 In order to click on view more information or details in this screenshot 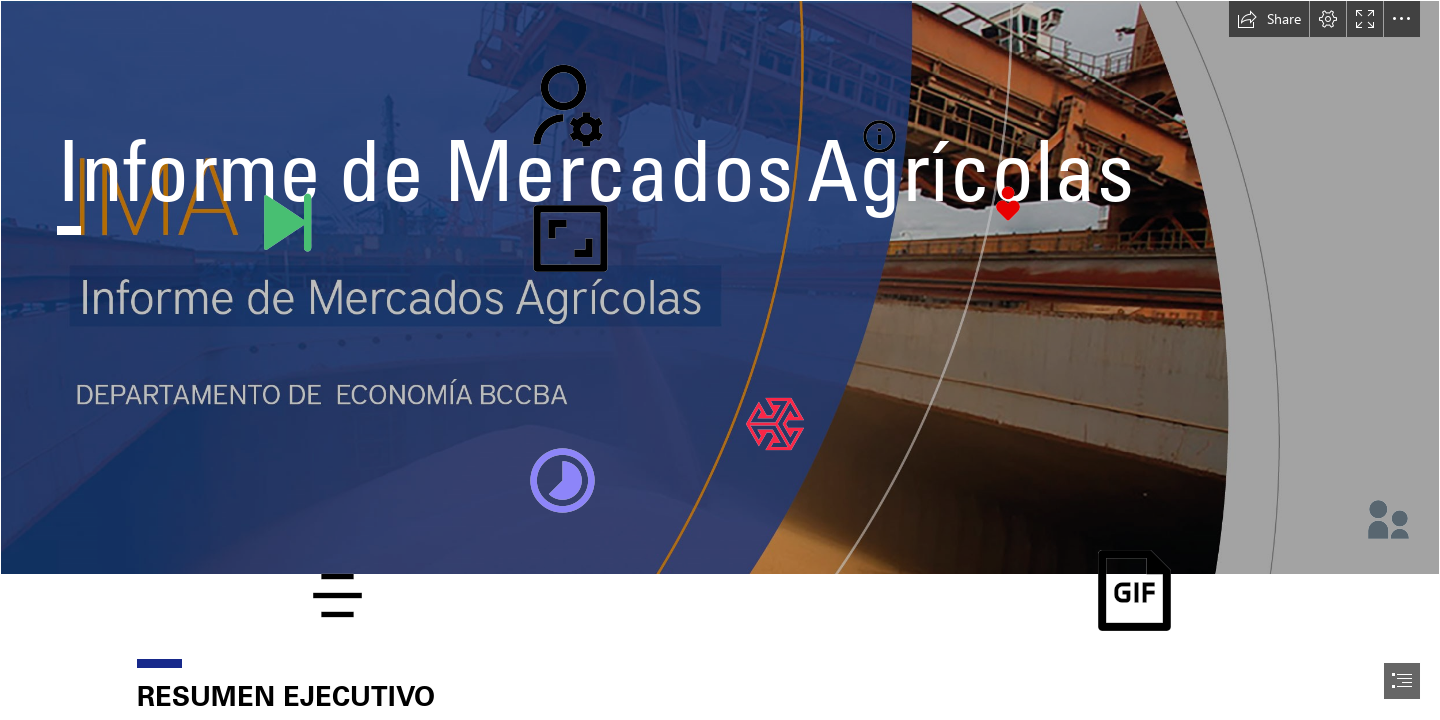, I will do `click(879, 136)`.